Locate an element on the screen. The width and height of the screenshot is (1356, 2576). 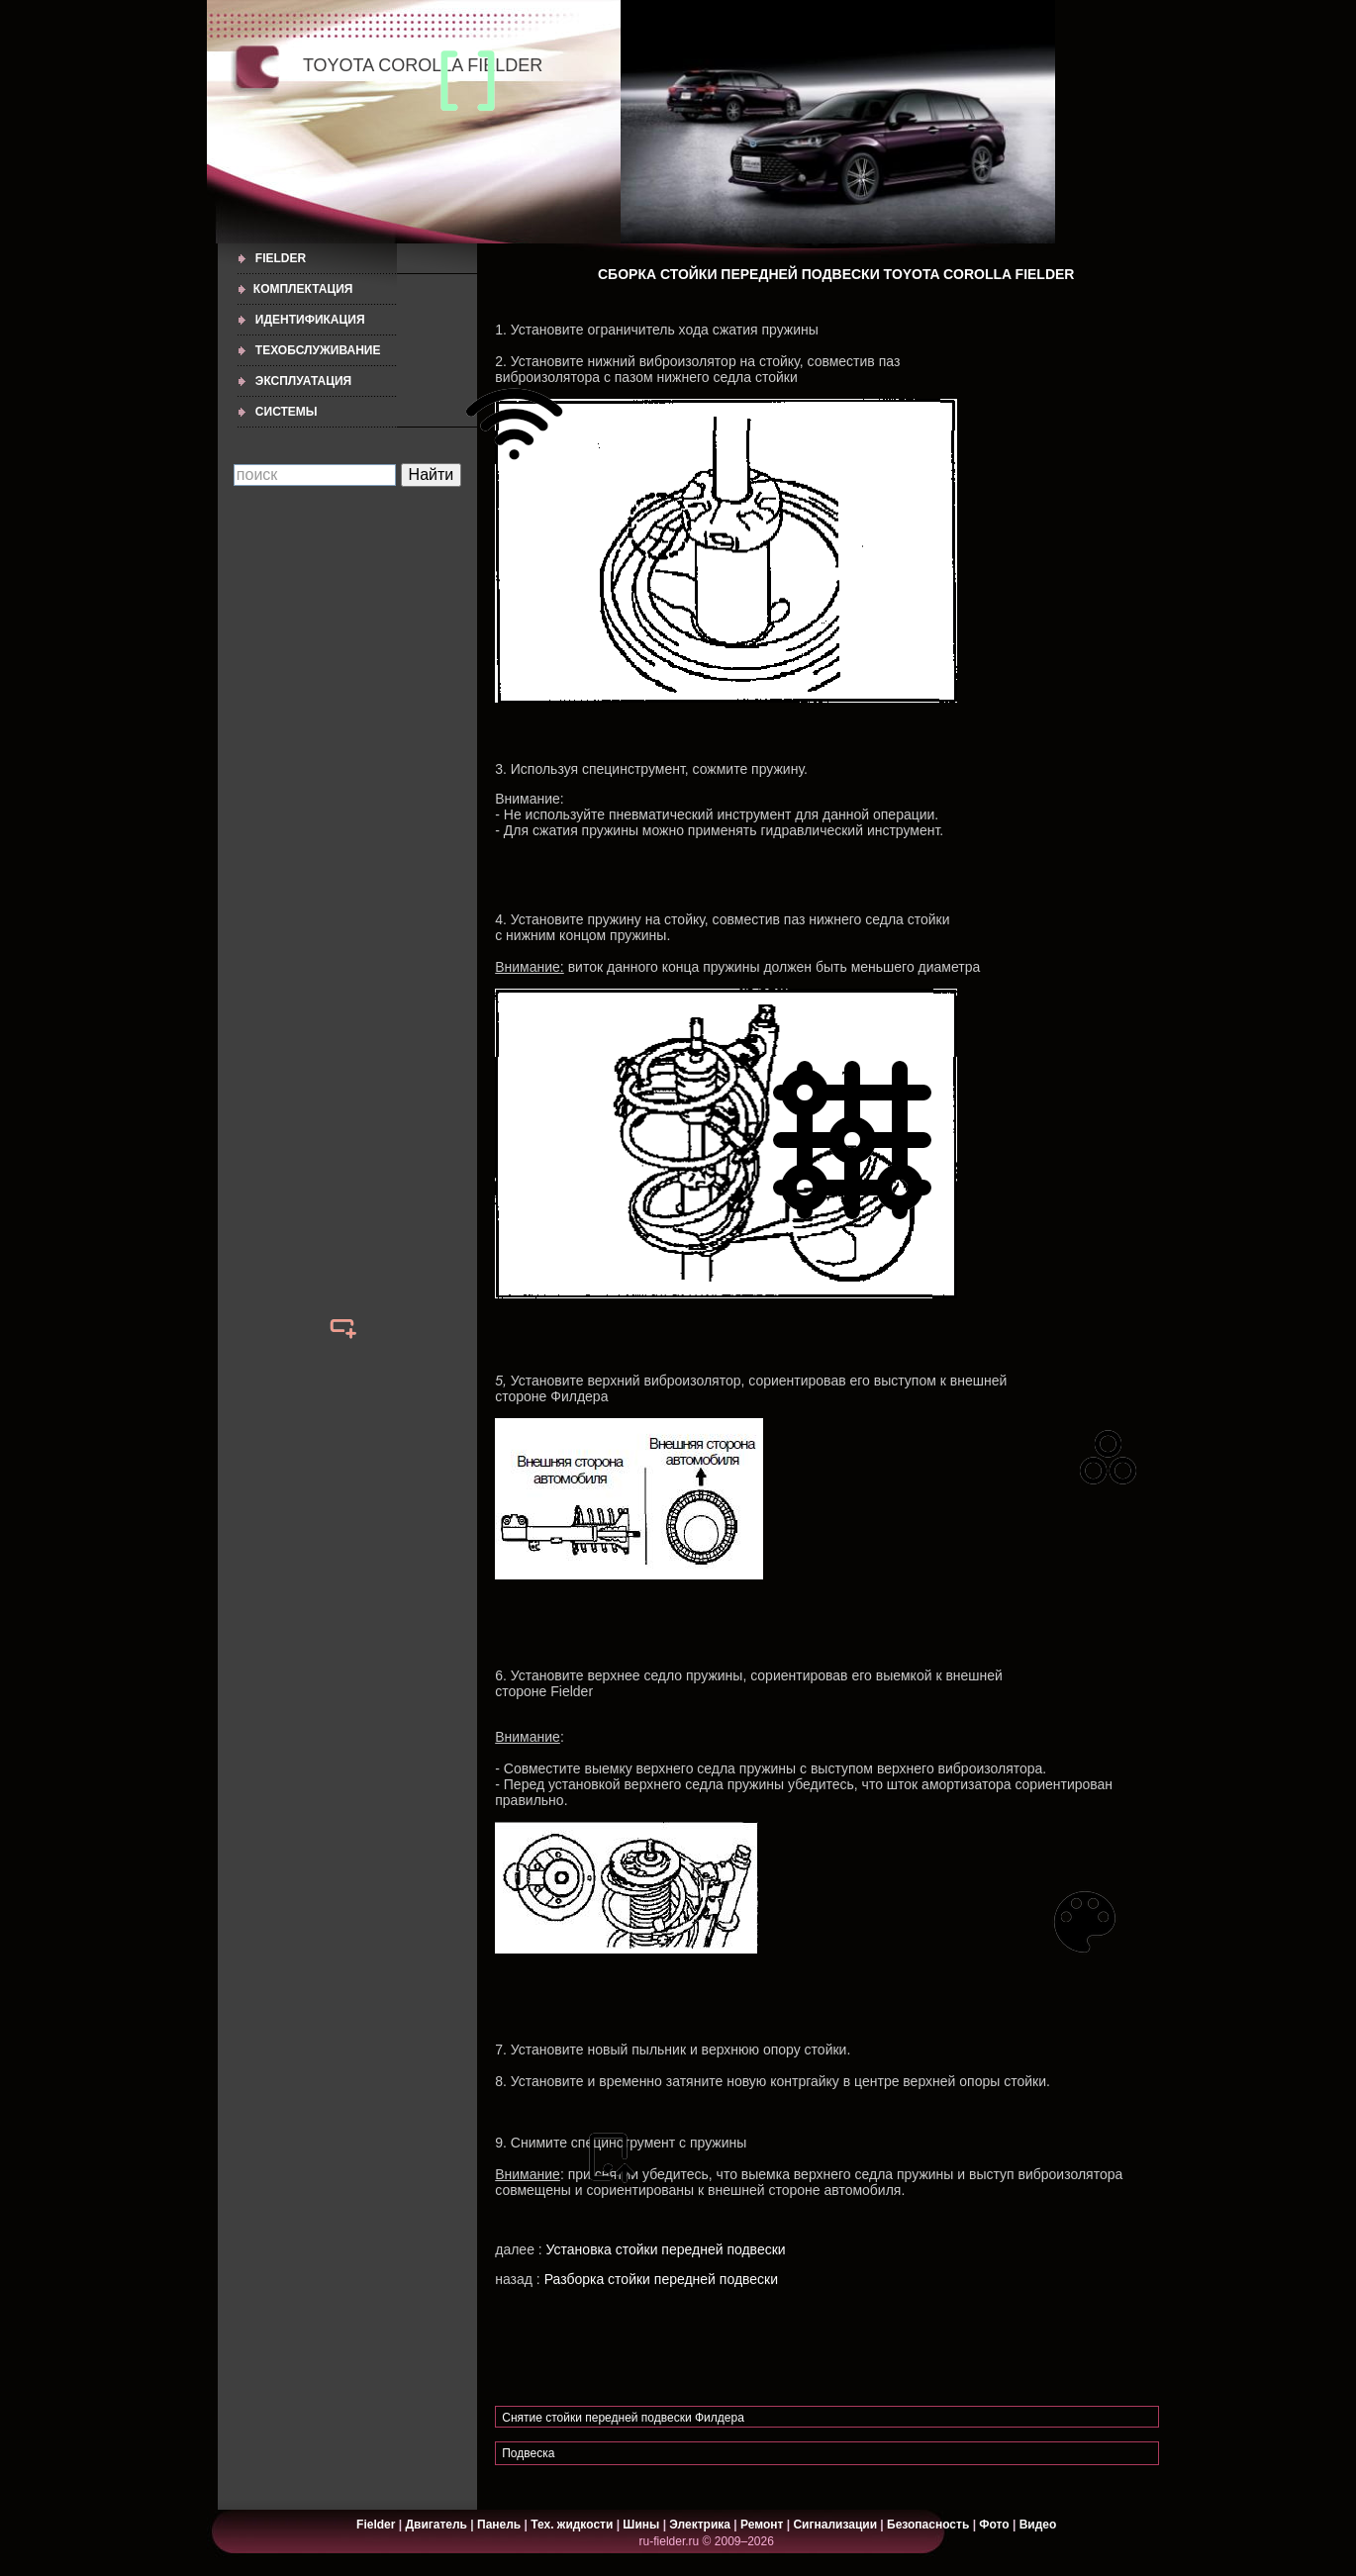
insert code or text brackets is located at coordinates (467, 80).